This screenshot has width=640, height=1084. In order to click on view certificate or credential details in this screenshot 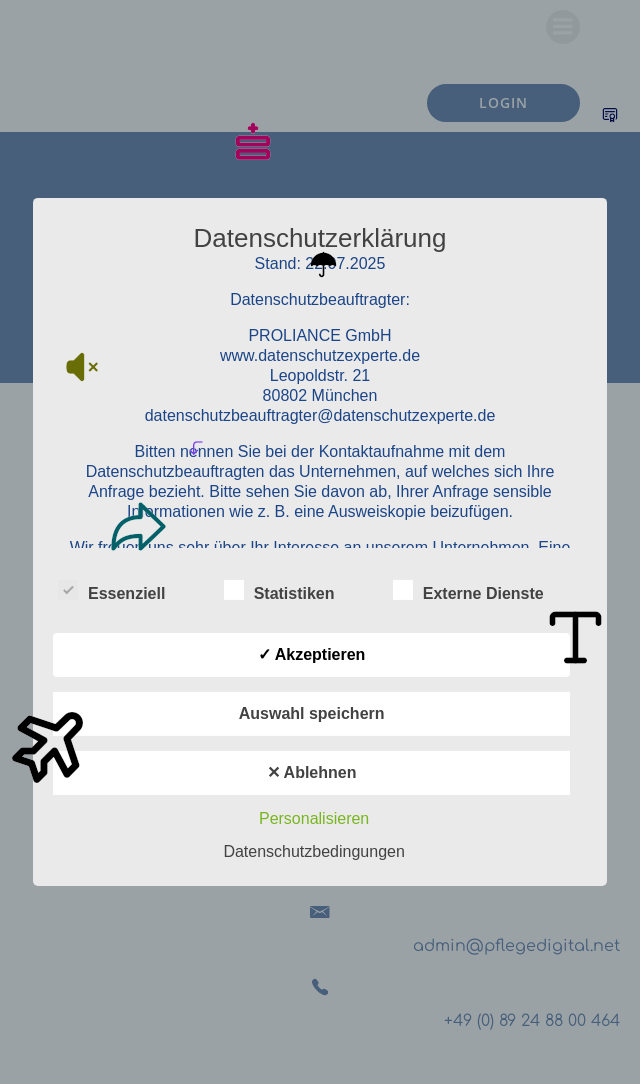, I will do `click(610, 114)`.